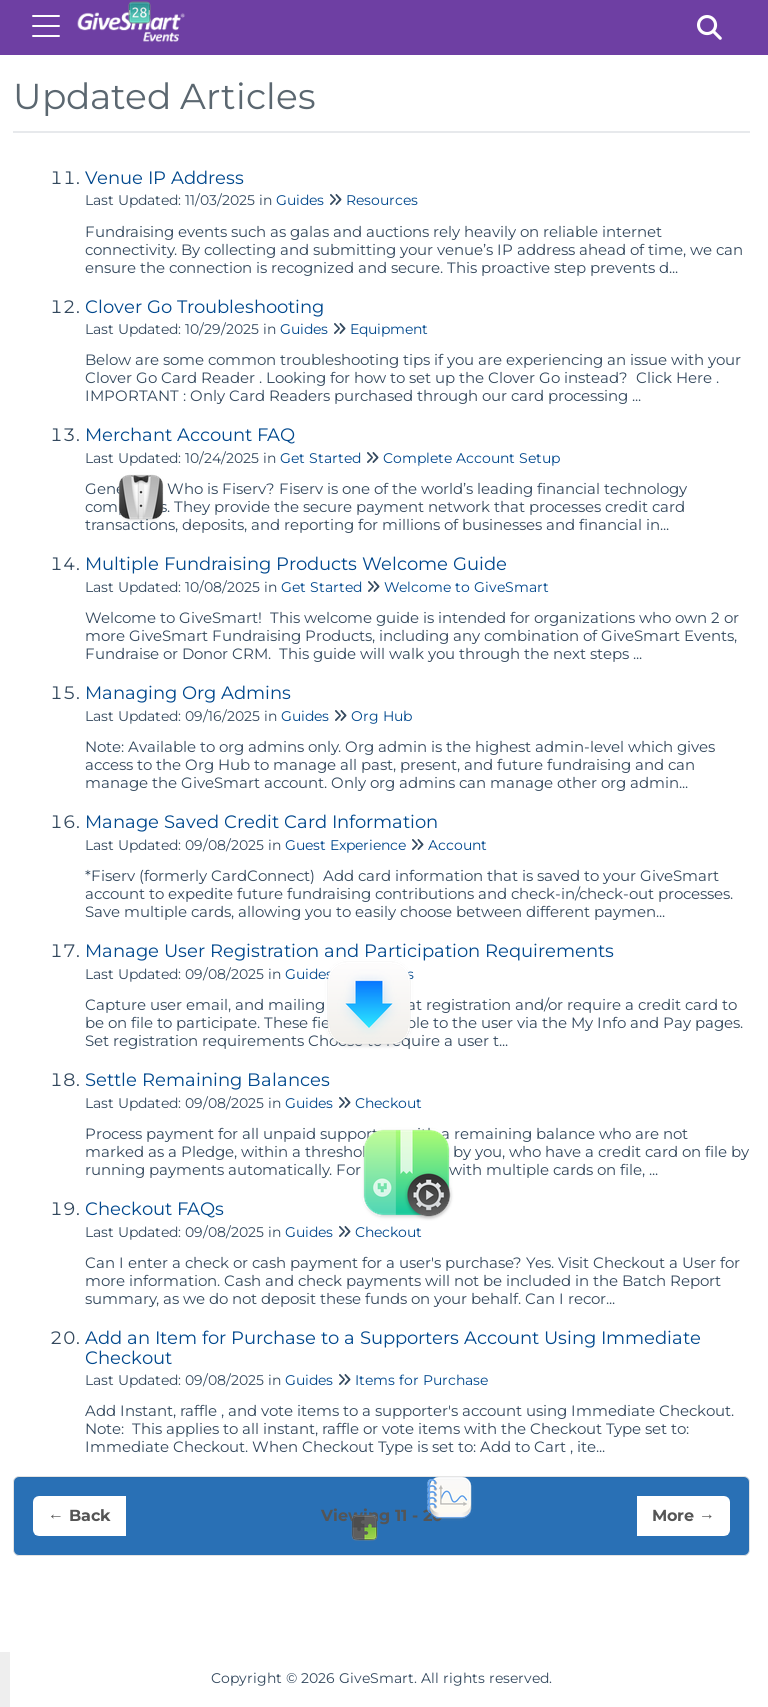 This screenshot has width=768, height=1707. What do you see at coordinates (364, 1527) in the screenshot?
I see `open gnome extensions manager` at bounding box center [364, 1527].